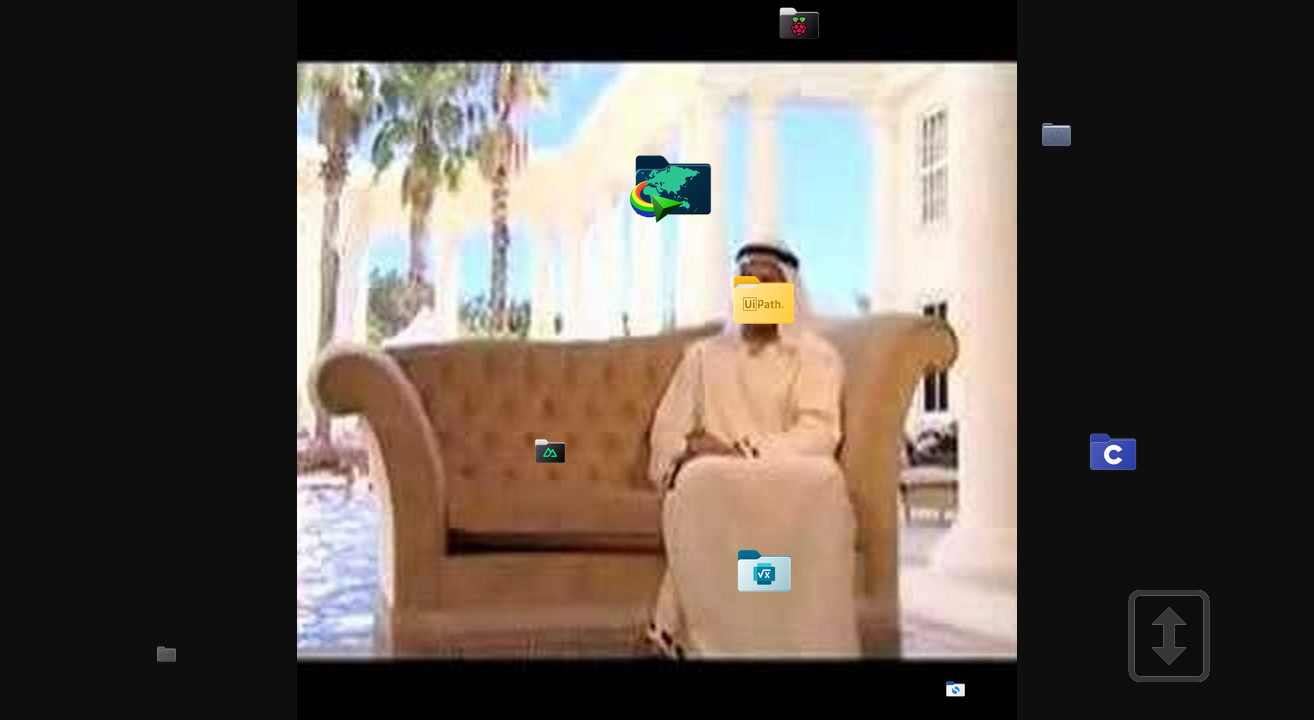  Describe the element at coordinates (166, 654) in the screenshot. I see `access network server files` at that location.